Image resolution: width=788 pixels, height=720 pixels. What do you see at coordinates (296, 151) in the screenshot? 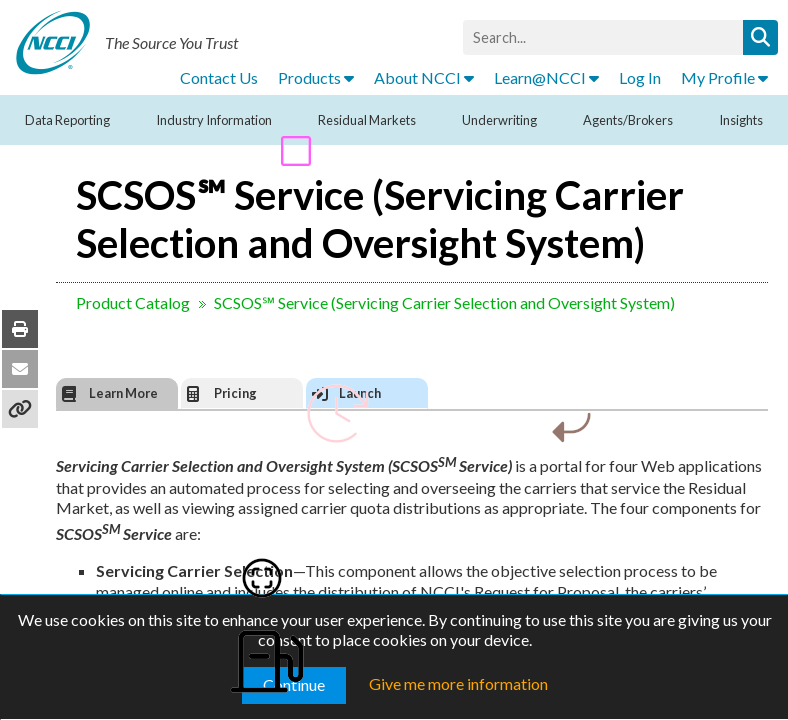
I see `stop or halt media playback` at bounding box center [296, 151].